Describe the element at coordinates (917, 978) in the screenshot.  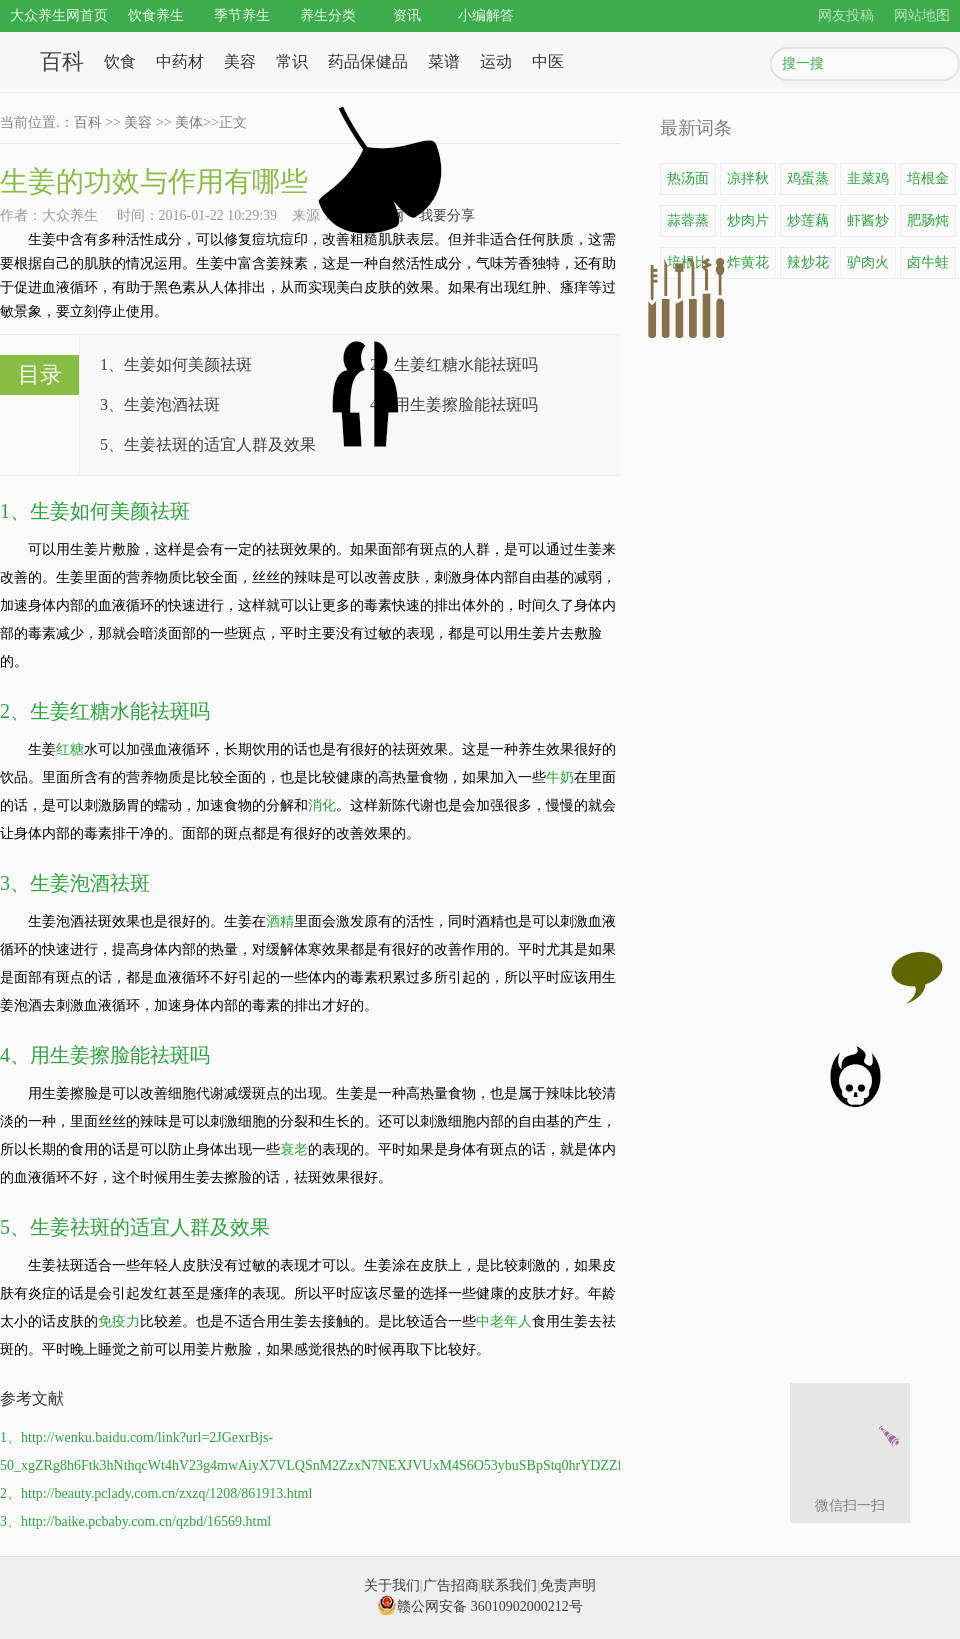
I see `open chat or messaging feature` at that location.